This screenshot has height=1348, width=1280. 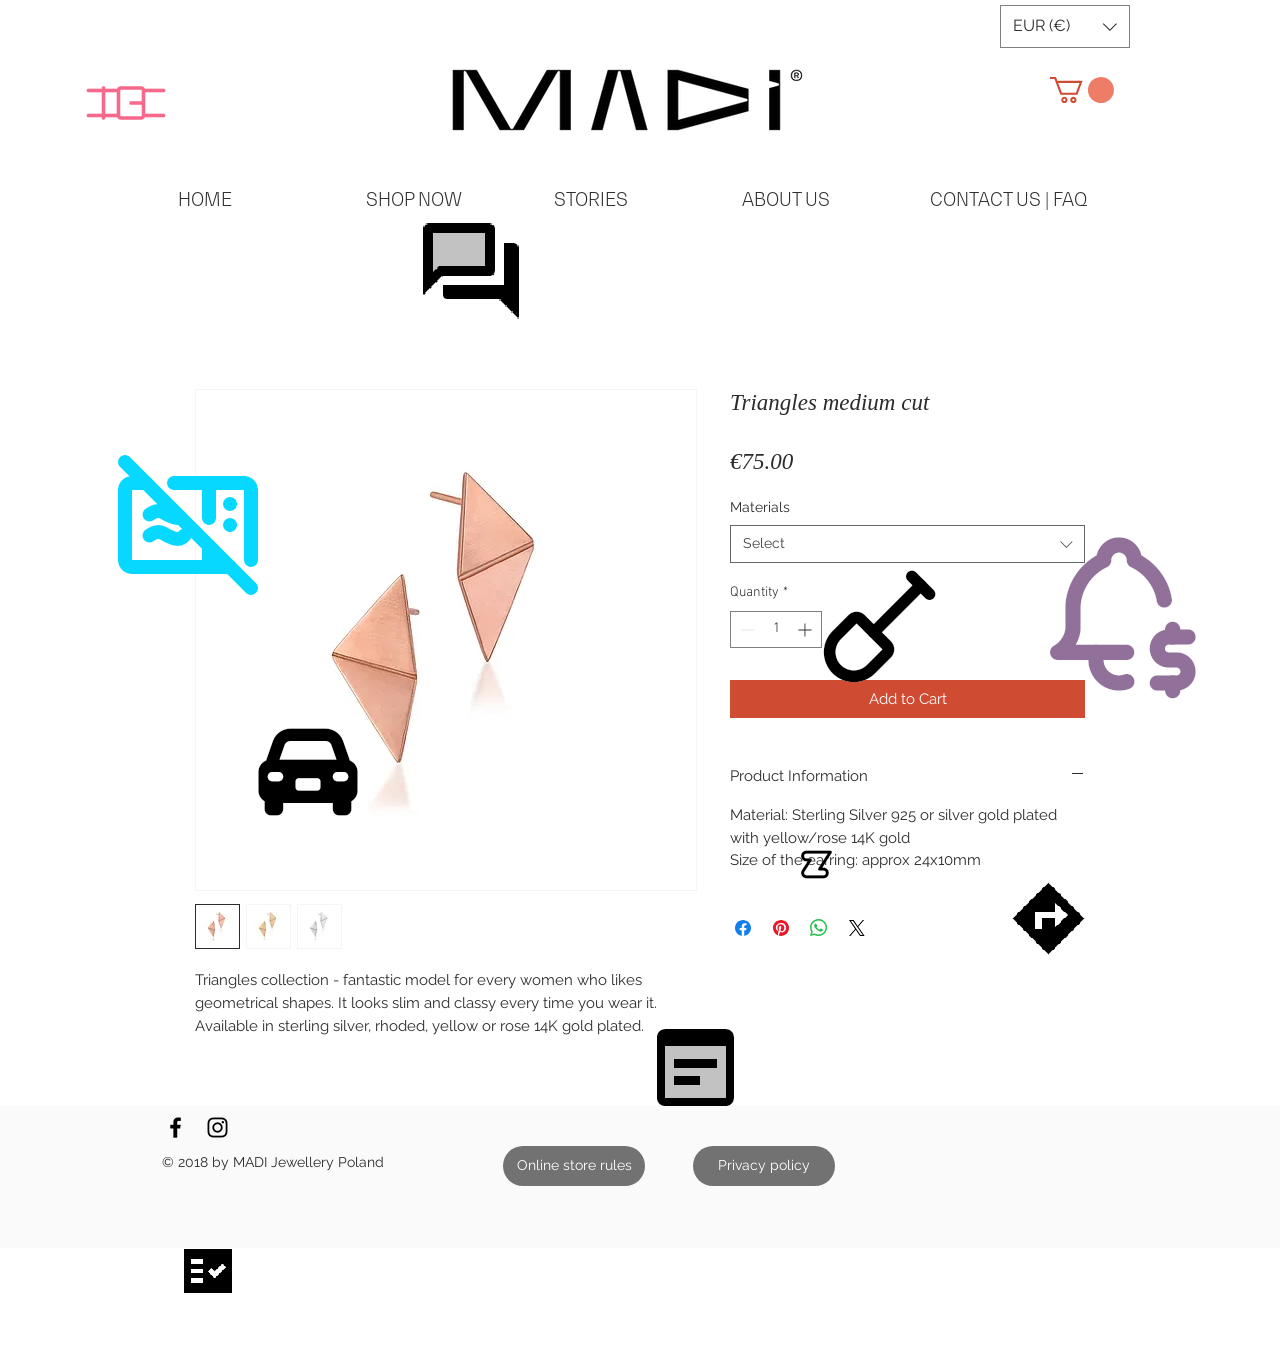 I want to click on get directions to a destination, so click(x=1048, y=918).